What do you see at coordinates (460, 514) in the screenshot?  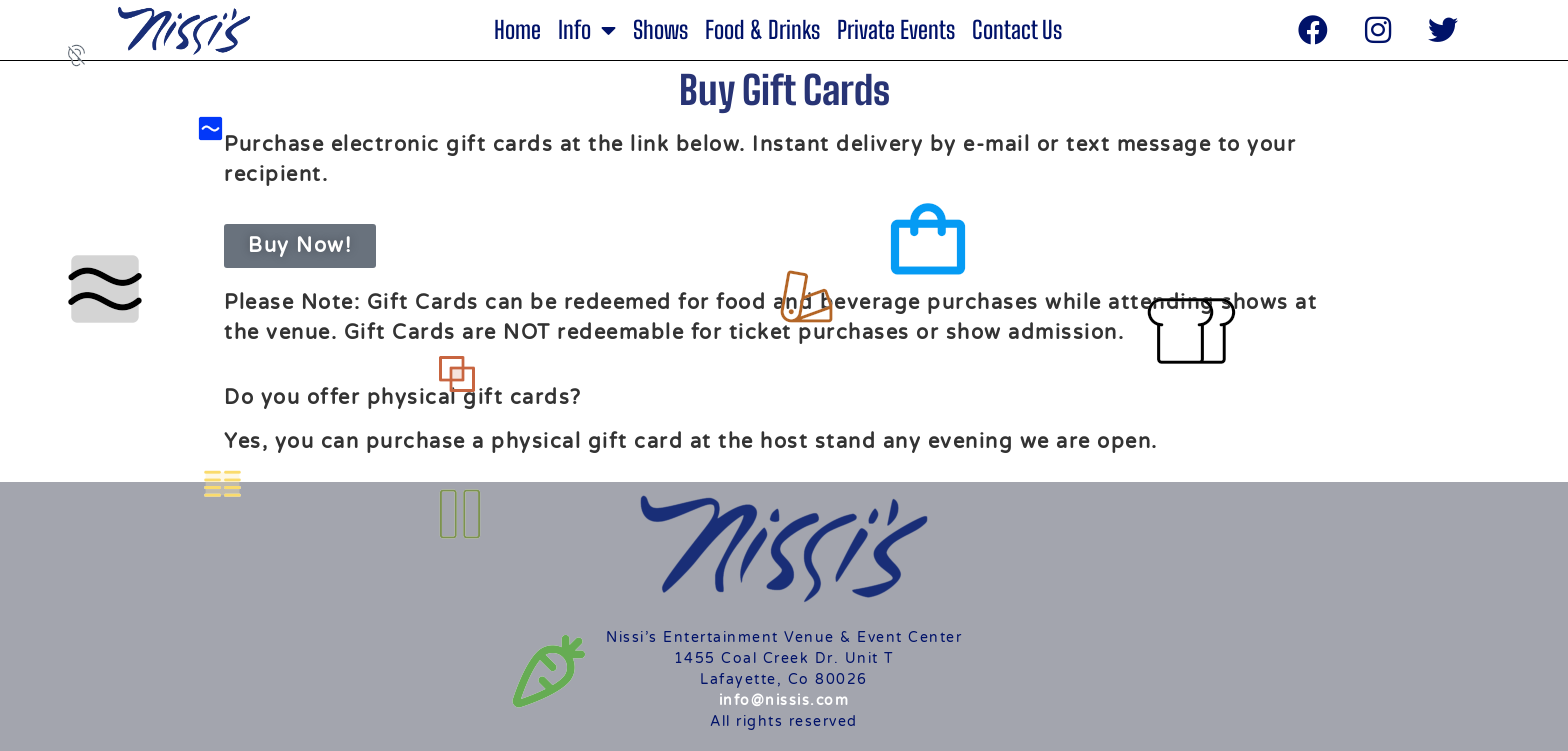 I see `switch to column view layout` at bounding box center [460, 514].